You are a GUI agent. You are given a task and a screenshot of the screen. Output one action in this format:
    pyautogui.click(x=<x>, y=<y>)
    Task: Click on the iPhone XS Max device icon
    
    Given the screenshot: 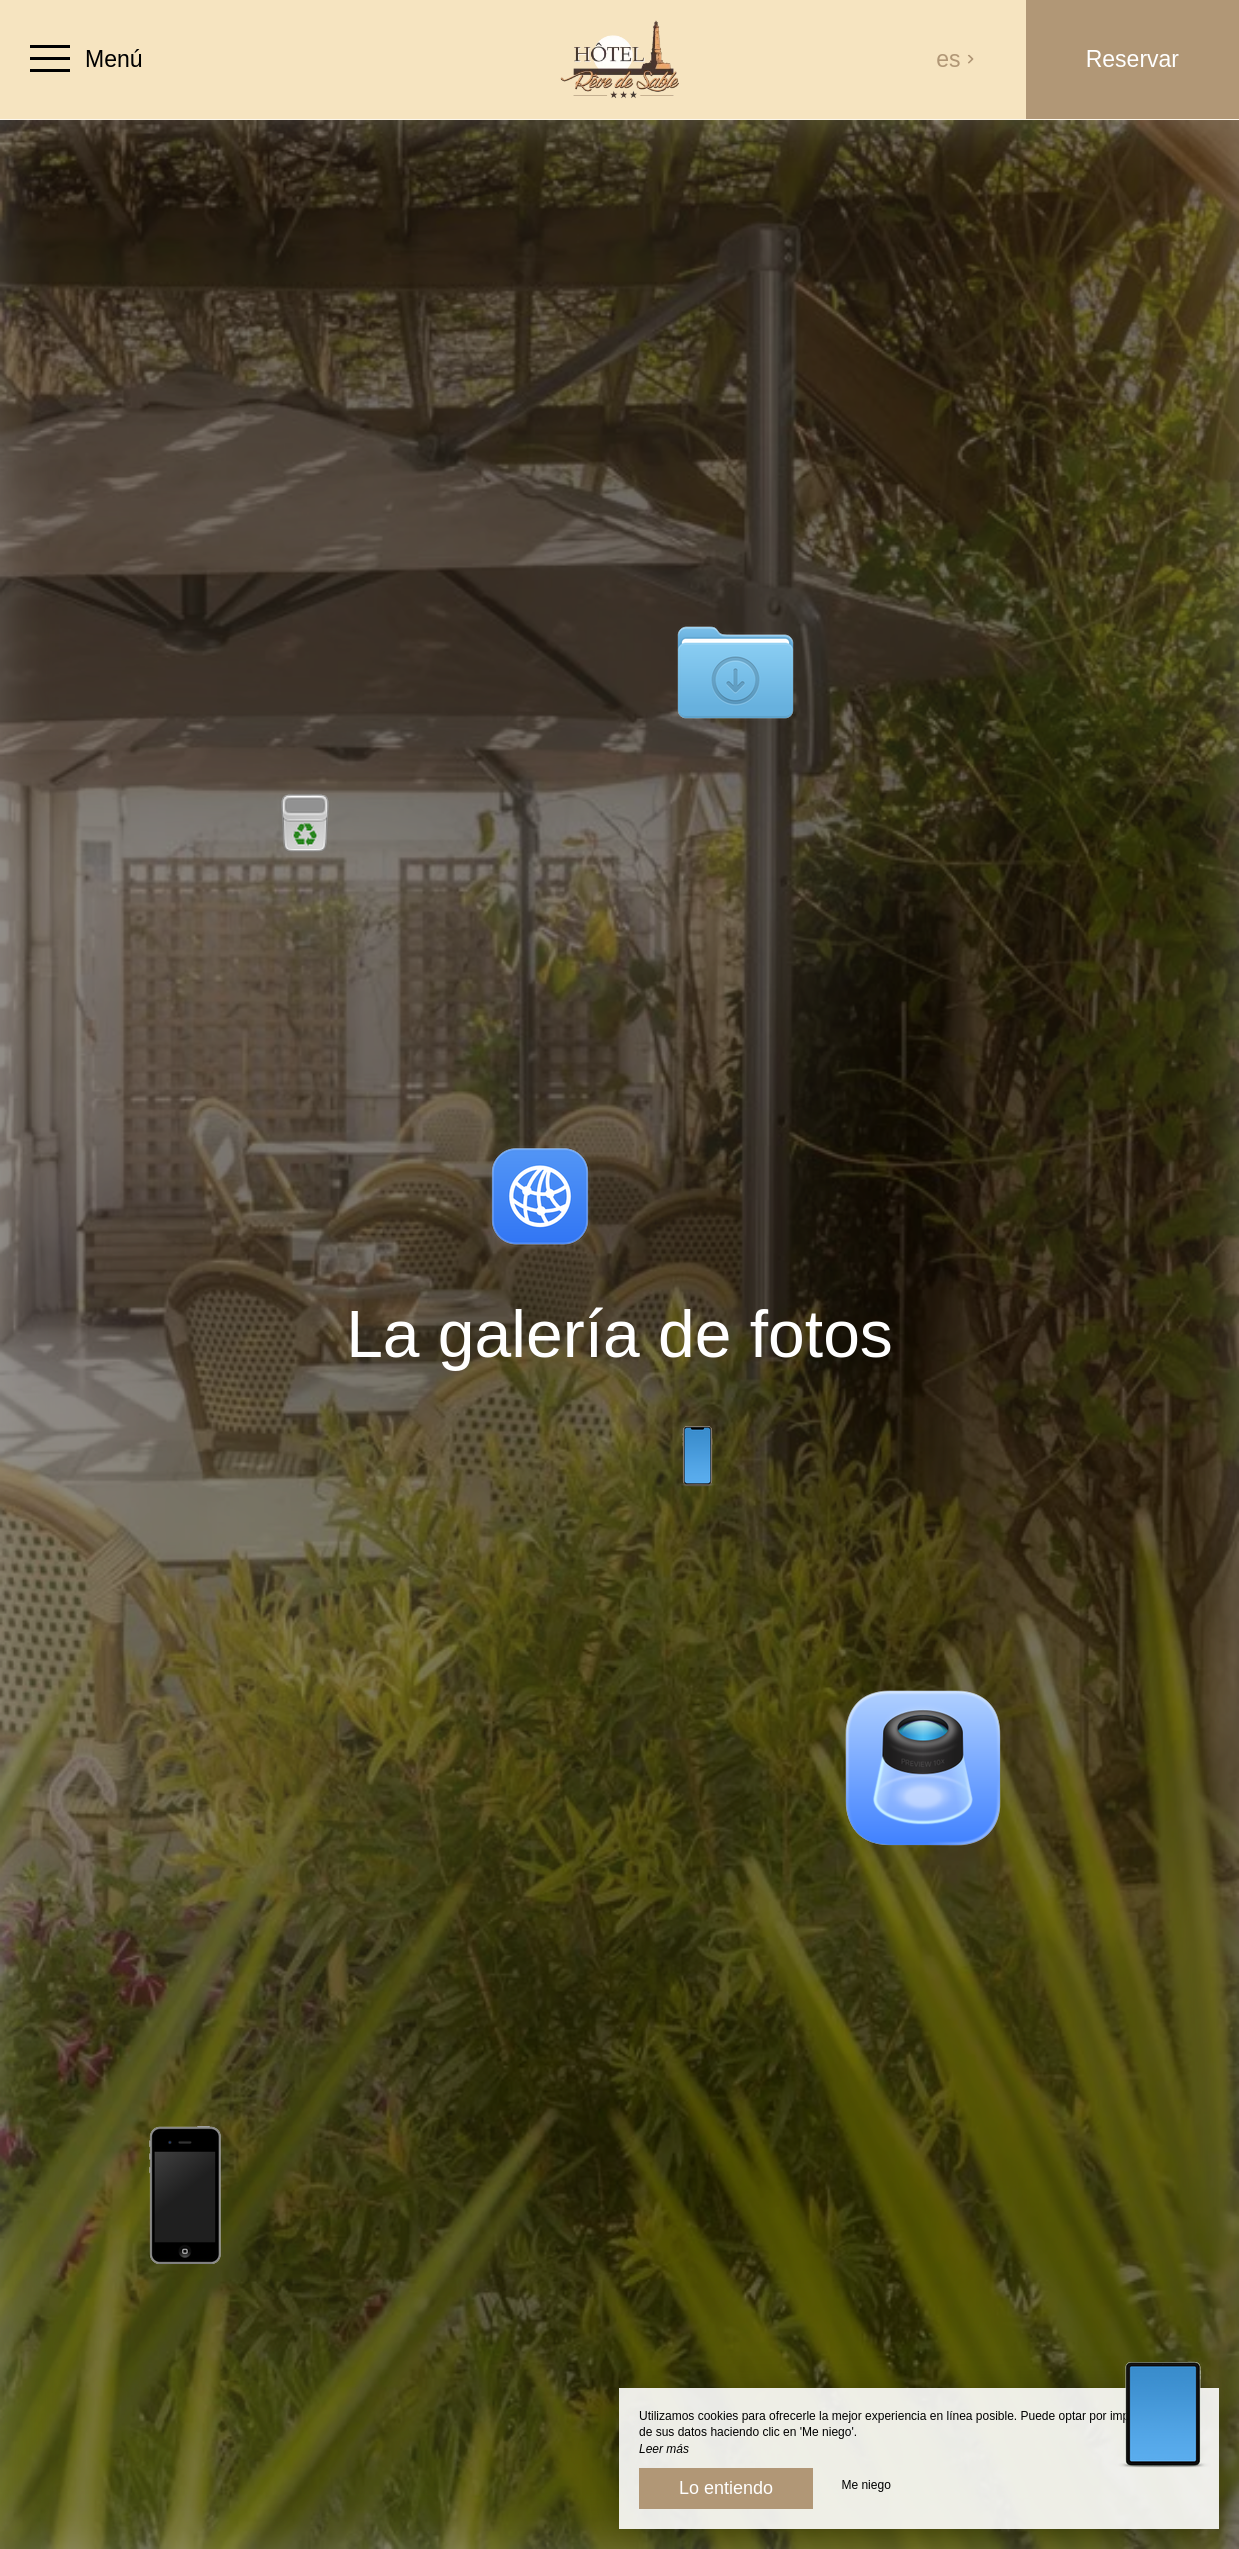 What is the action you would take?
    pyautogui.click(x=697, y=1456)
    